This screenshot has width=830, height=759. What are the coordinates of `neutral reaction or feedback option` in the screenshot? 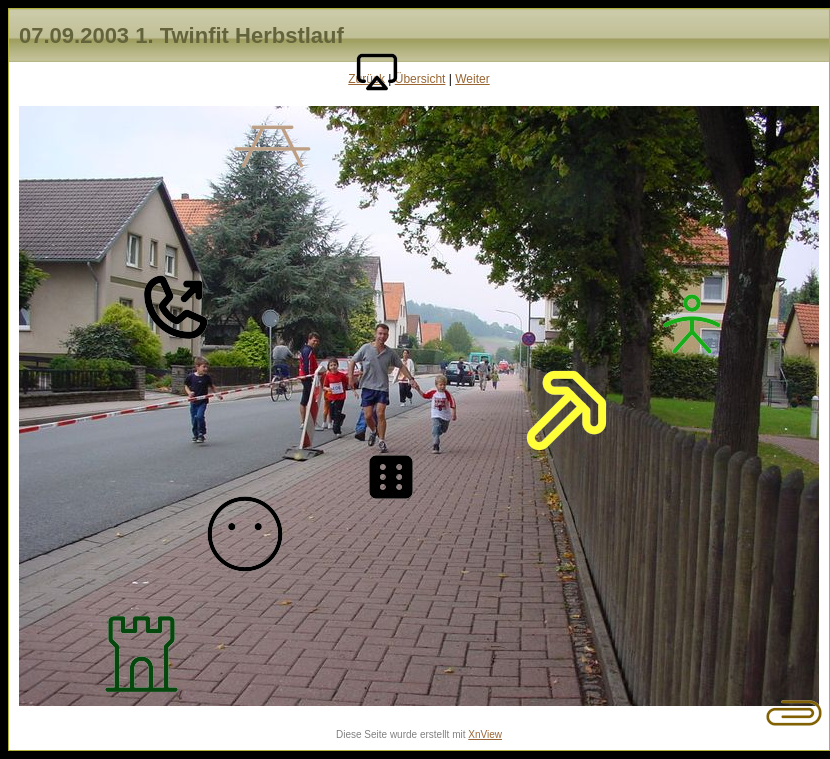 It's located at (245, 534).